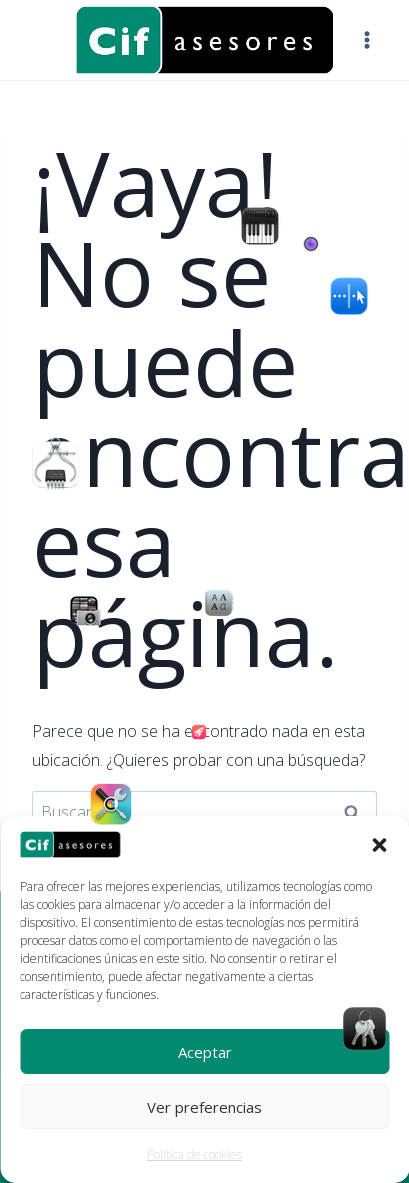 This screenshot has width=409, height=1183. Describe the element at coordinates (55, 464) in the screenshot. I see `open system information app` at that location.